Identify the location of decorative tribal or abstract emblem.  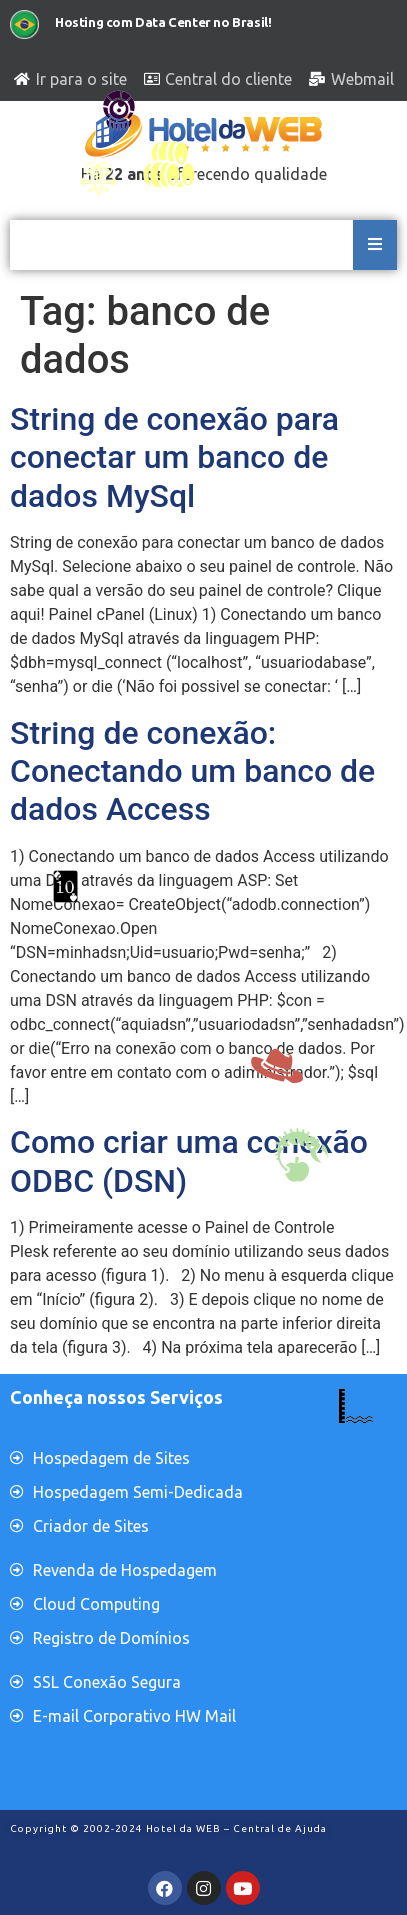
(98, 179).